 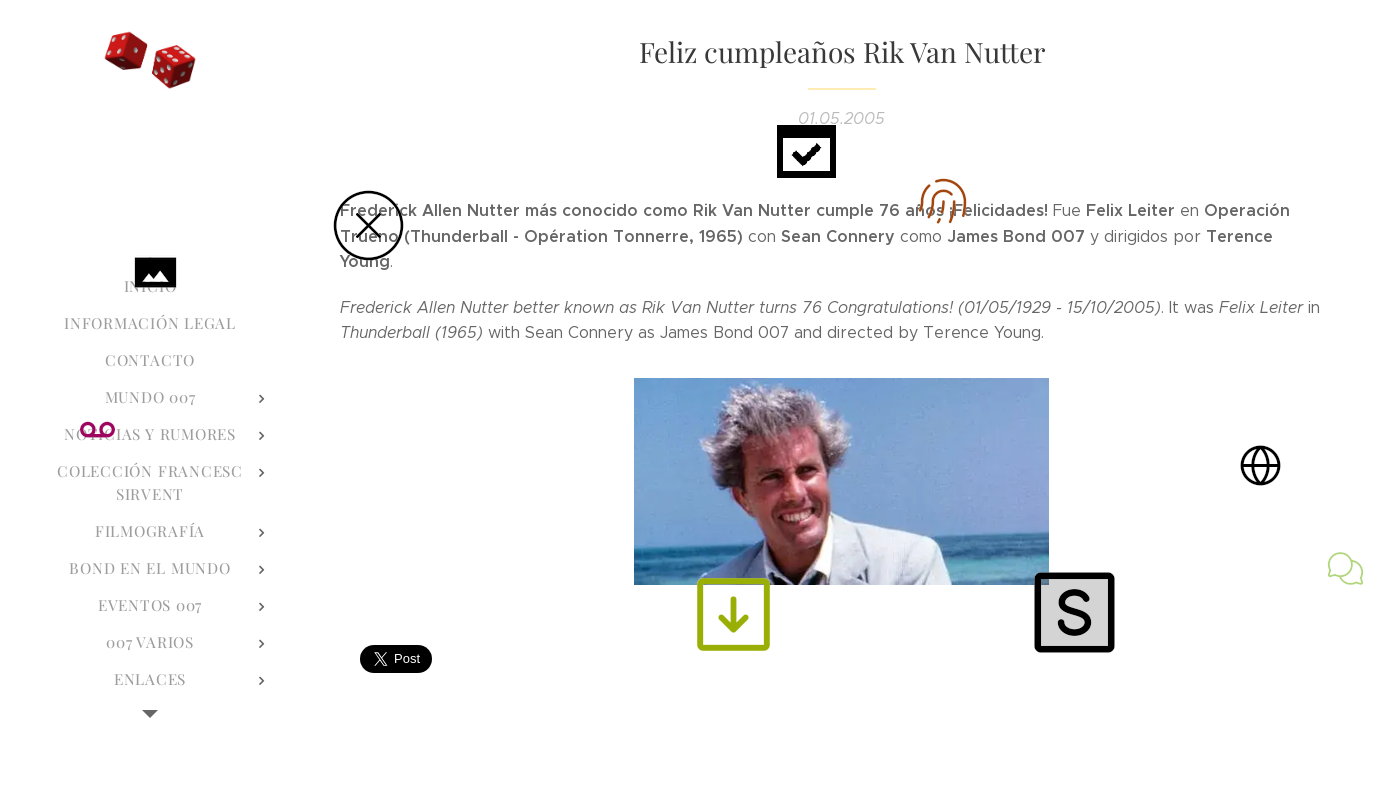 I want to click on access website or browse the web, so click(x=1260, y=465).